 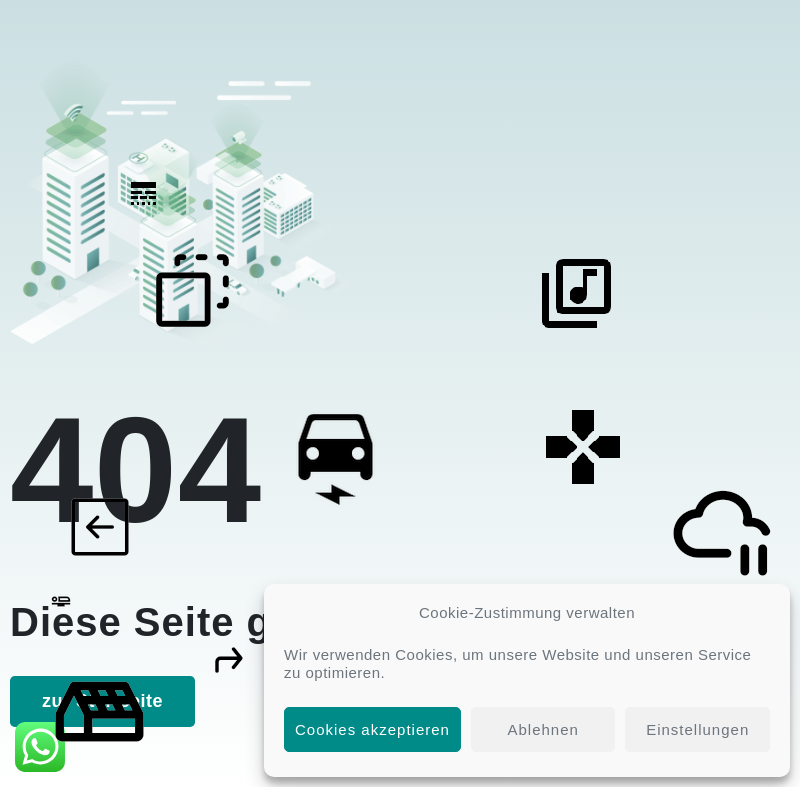 What do you see at coordinates (335, 459) in the screenshot?
I see `find nearby electric vehicle charging stations` at bounding box center [335, 459].